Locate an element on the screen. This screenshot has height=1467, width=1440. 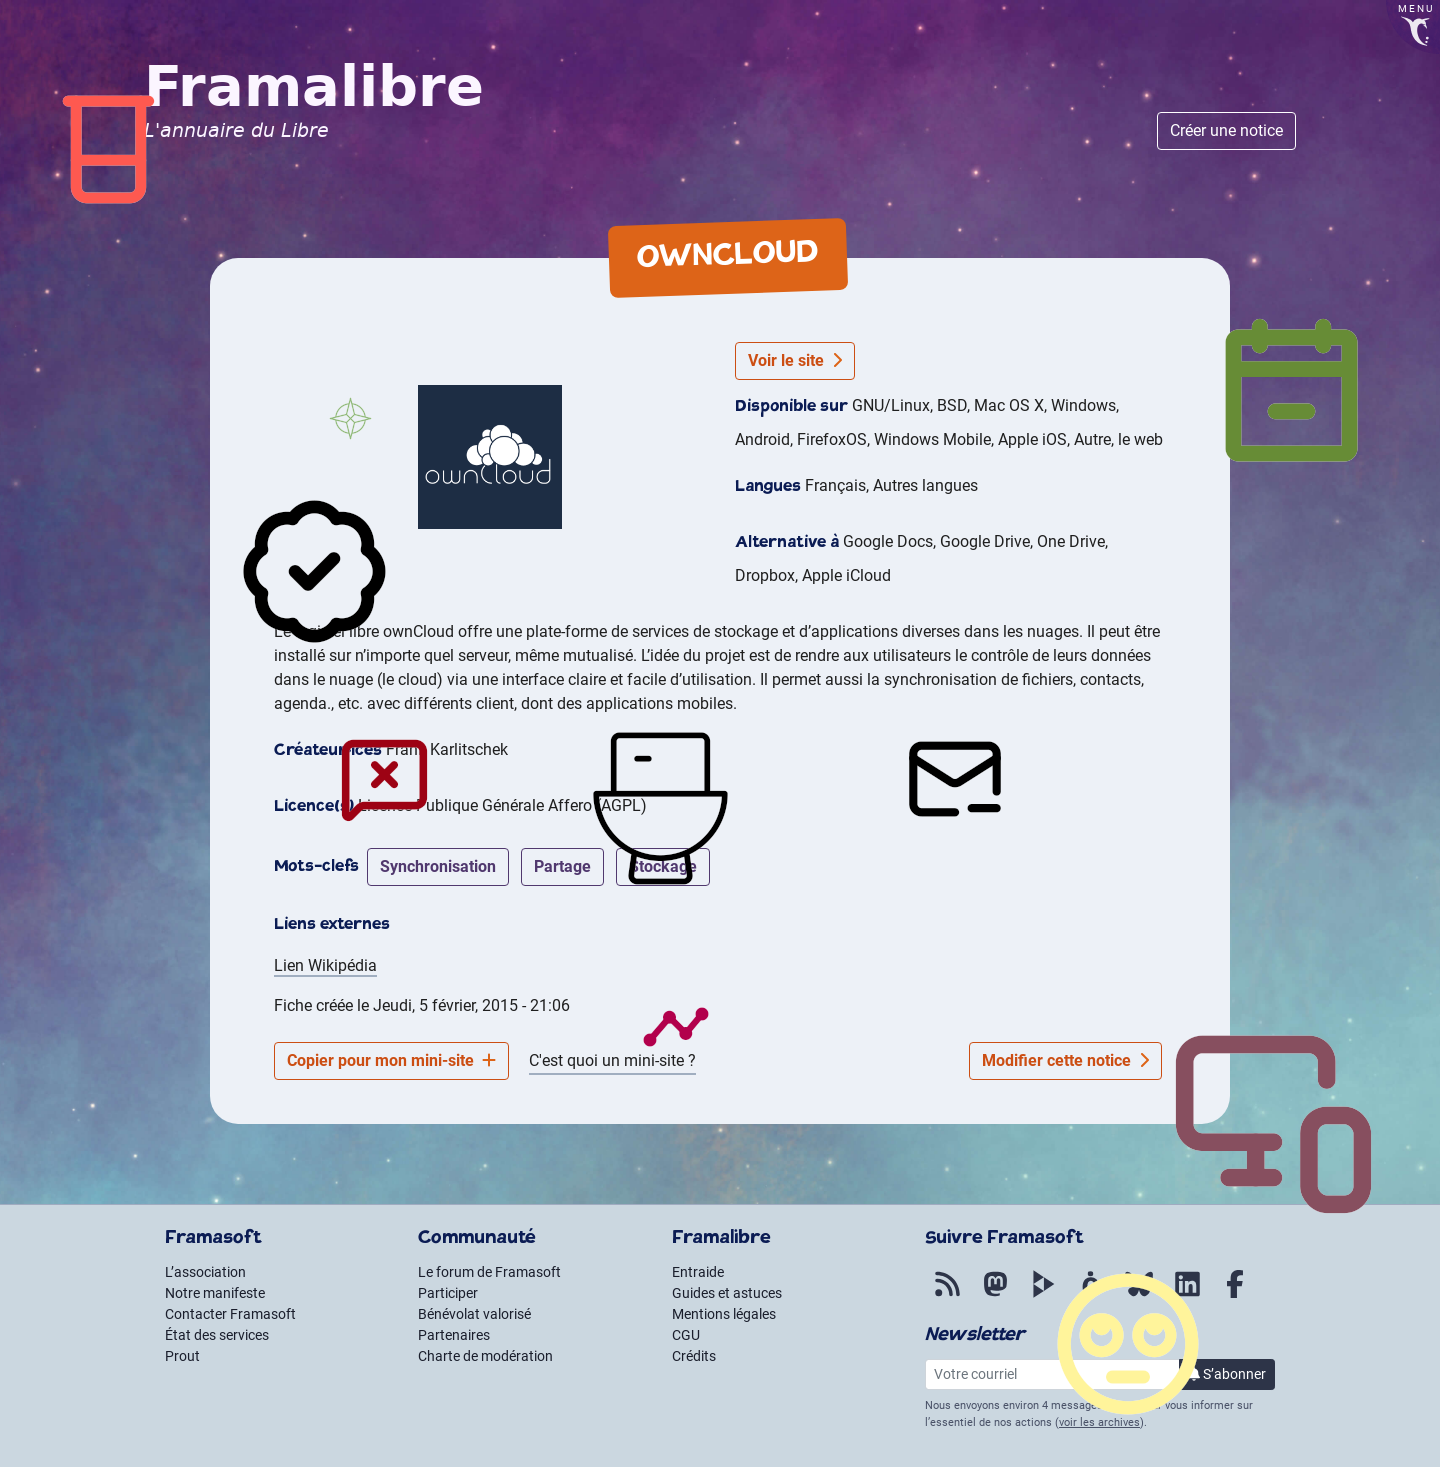
access navigation or directional features is located at coordinates (350, 418).